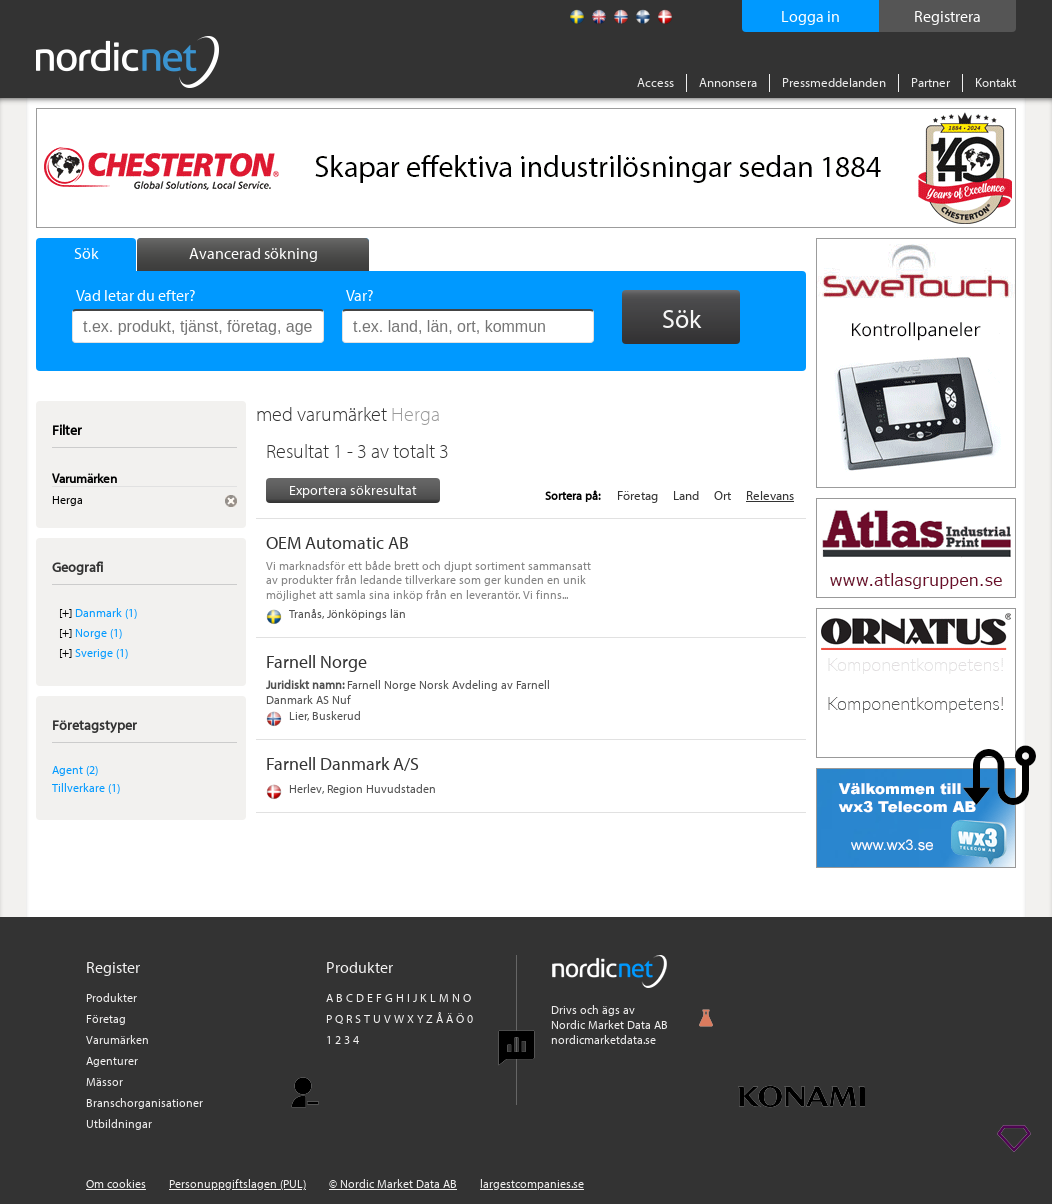 This screenshot has width=1052, height=1204. What do you see at coordinates (516, 1046) in the screenshot?
I see `view poll results in a conversation` at bounding box center [516, 1046].